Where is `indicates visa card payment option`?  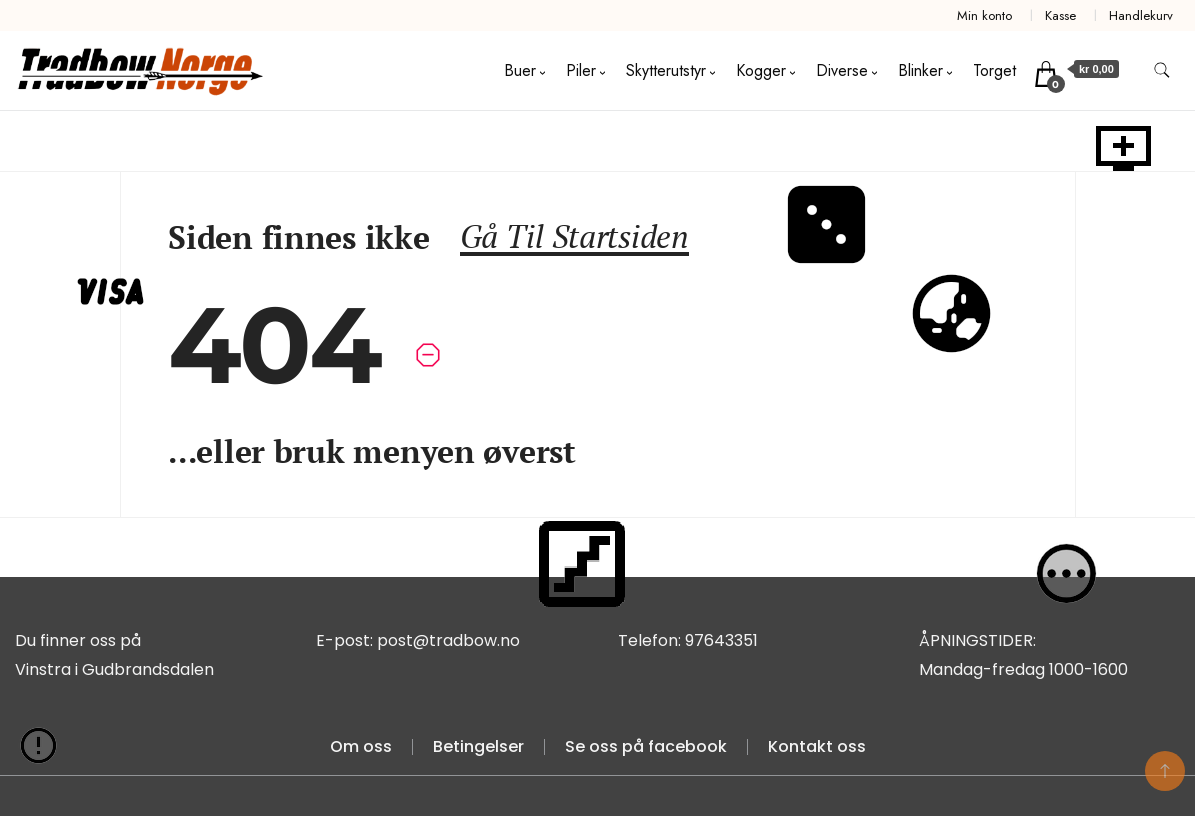
indicates visa card payment option is located at coordinates (110, 291).